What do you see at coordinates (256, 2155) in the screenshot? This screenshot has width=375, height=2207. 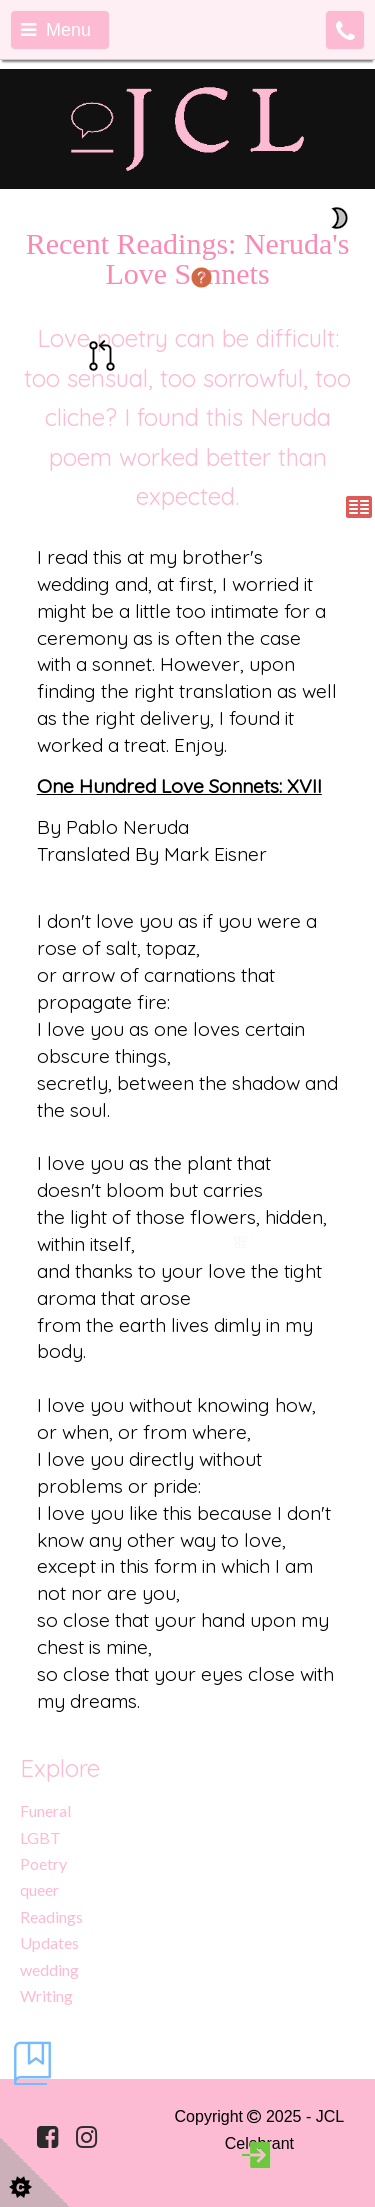 I see `log in to your account` at bounding box center [256, 2155].